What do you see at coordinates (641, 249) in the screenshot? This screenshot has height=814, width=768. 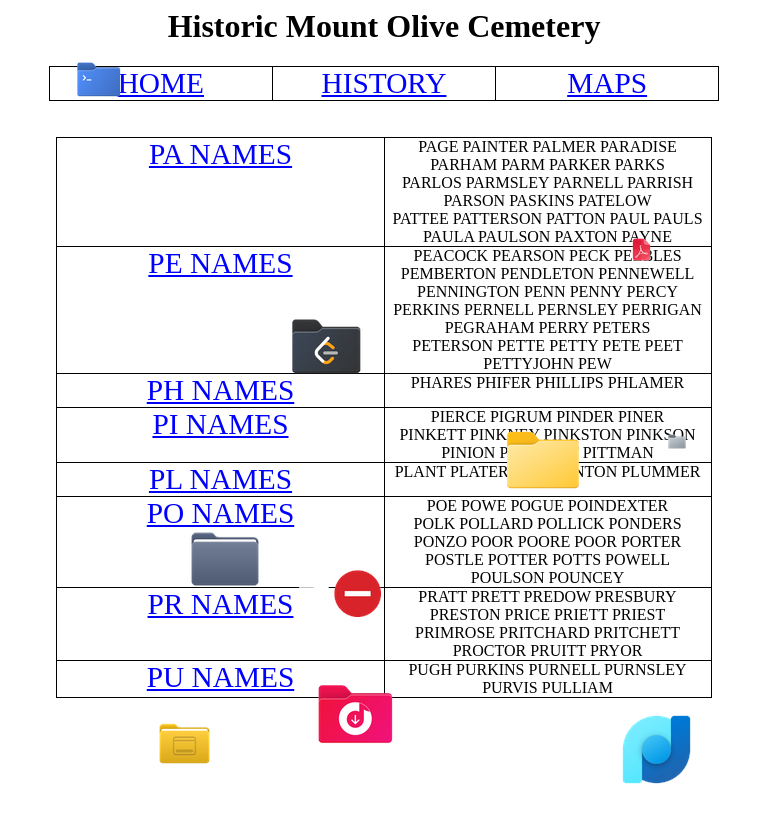 I see `a compressed PDF document file` at bounding box center [641, 249].